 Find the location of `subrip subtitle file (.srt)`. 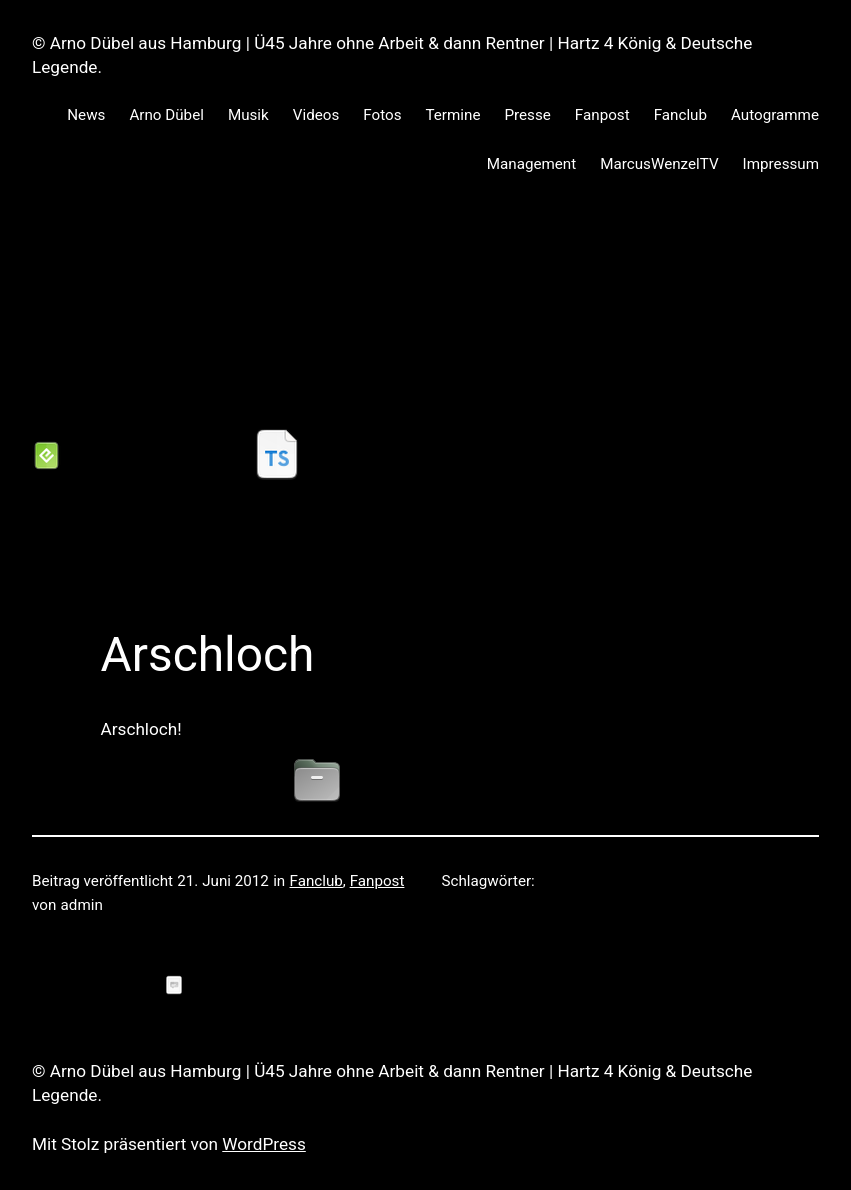

subrip subtitle file (.srt) is located at coordinates (174, 985).